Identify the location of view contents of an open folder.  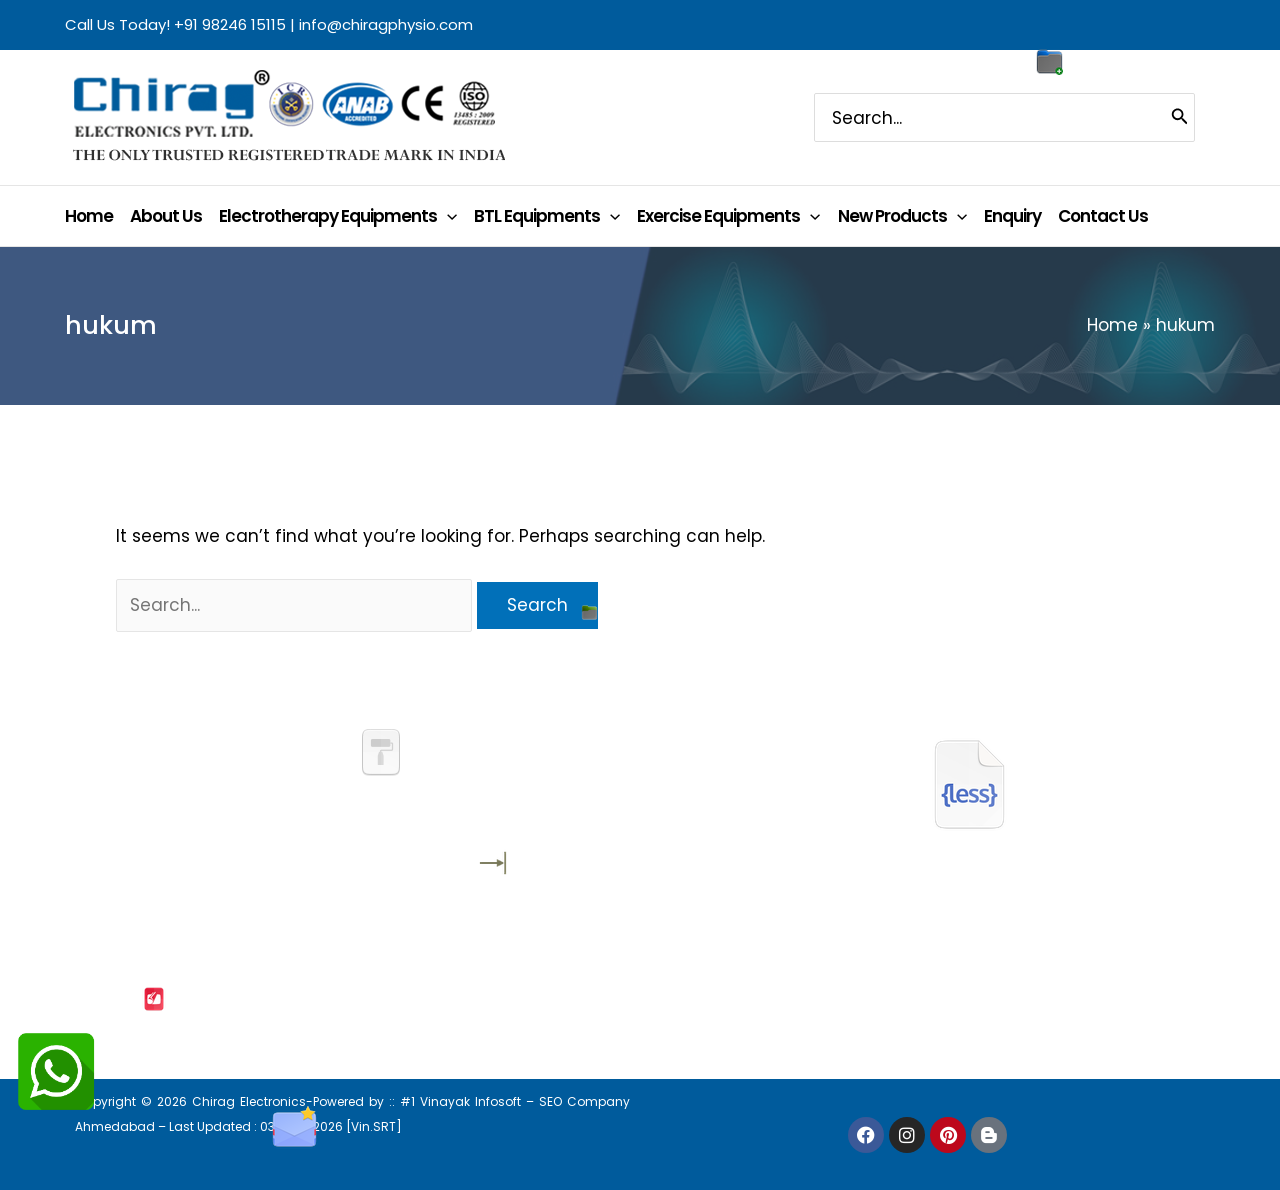
(589, 612).